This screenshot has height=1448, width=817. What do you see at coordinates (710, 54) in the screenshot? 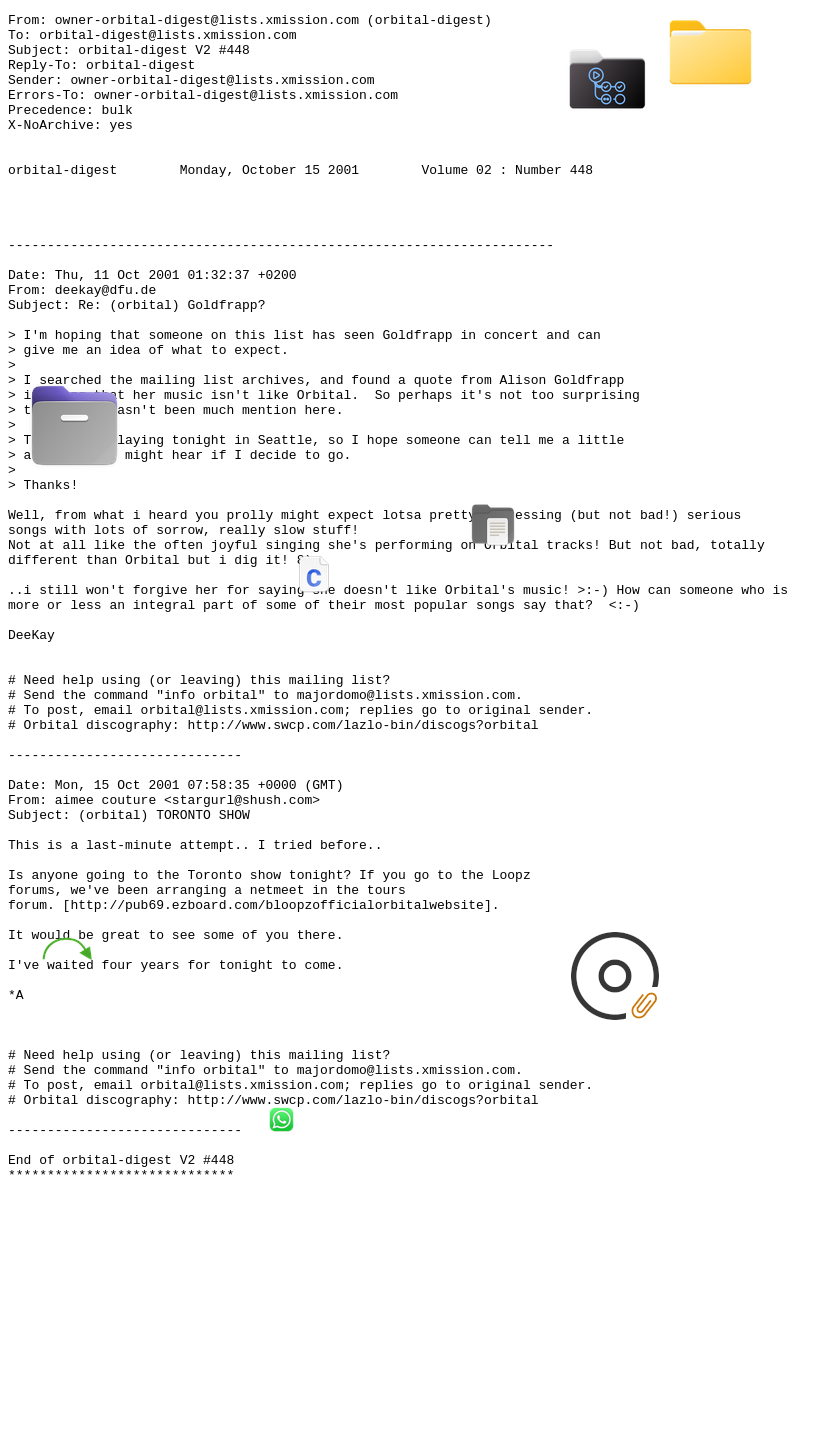
I see `open folder to view contents` at bounding box center [710, 54].